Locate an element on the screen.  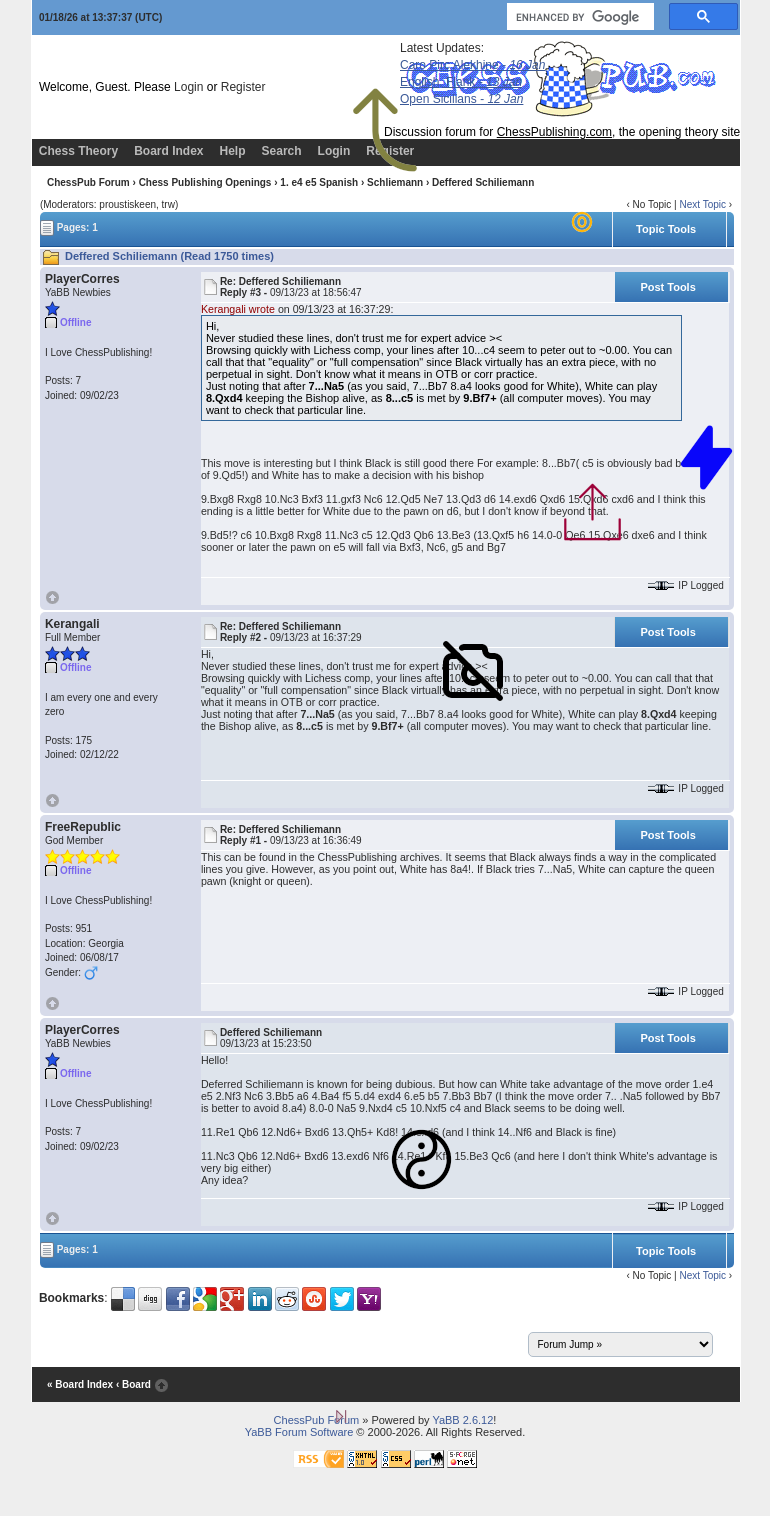
toggle balance or harmony mode is located at coordinates (421, 1159).